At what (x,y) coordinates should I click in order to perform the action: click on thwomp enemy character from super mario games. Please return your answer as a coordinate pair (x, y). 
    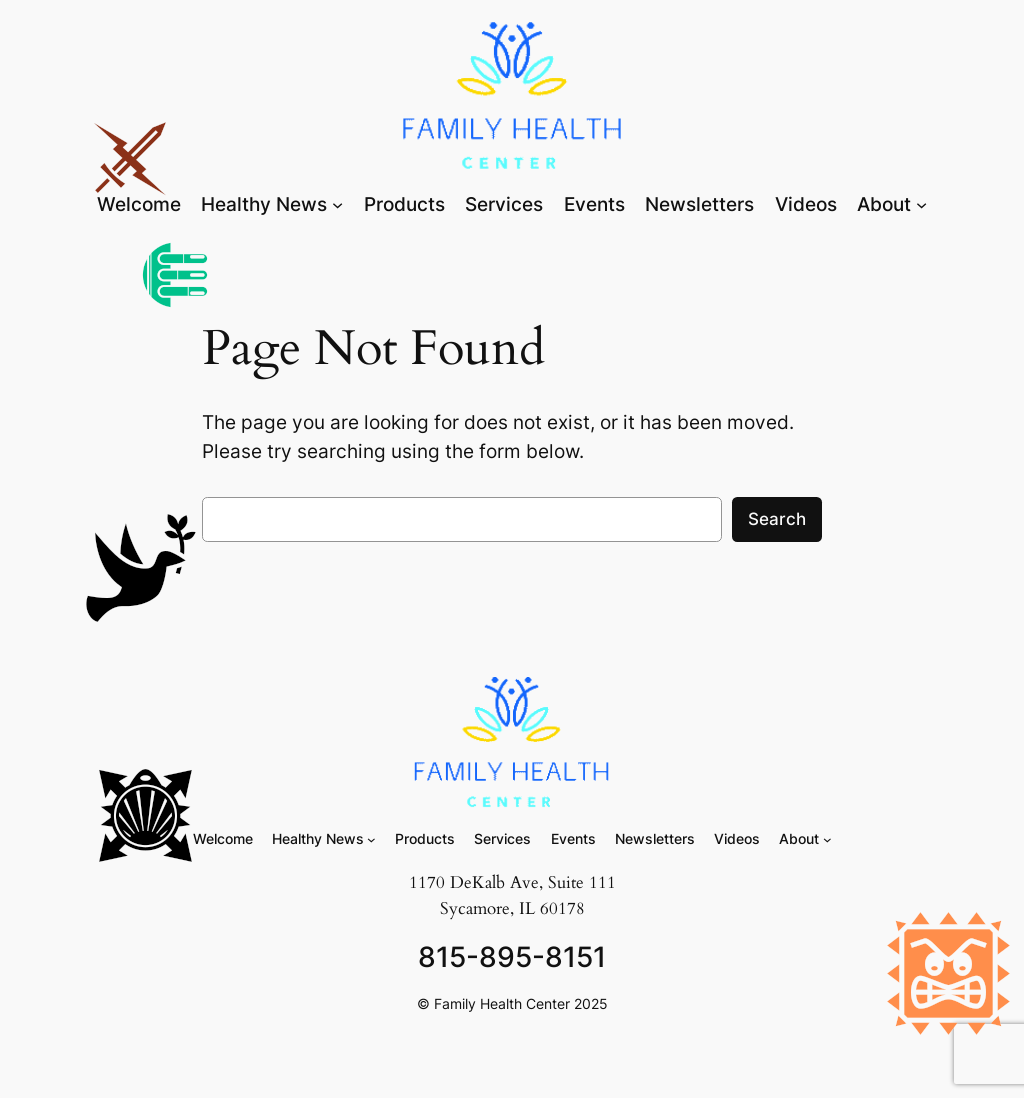
    Looking at the image, I should click on (948, 973).